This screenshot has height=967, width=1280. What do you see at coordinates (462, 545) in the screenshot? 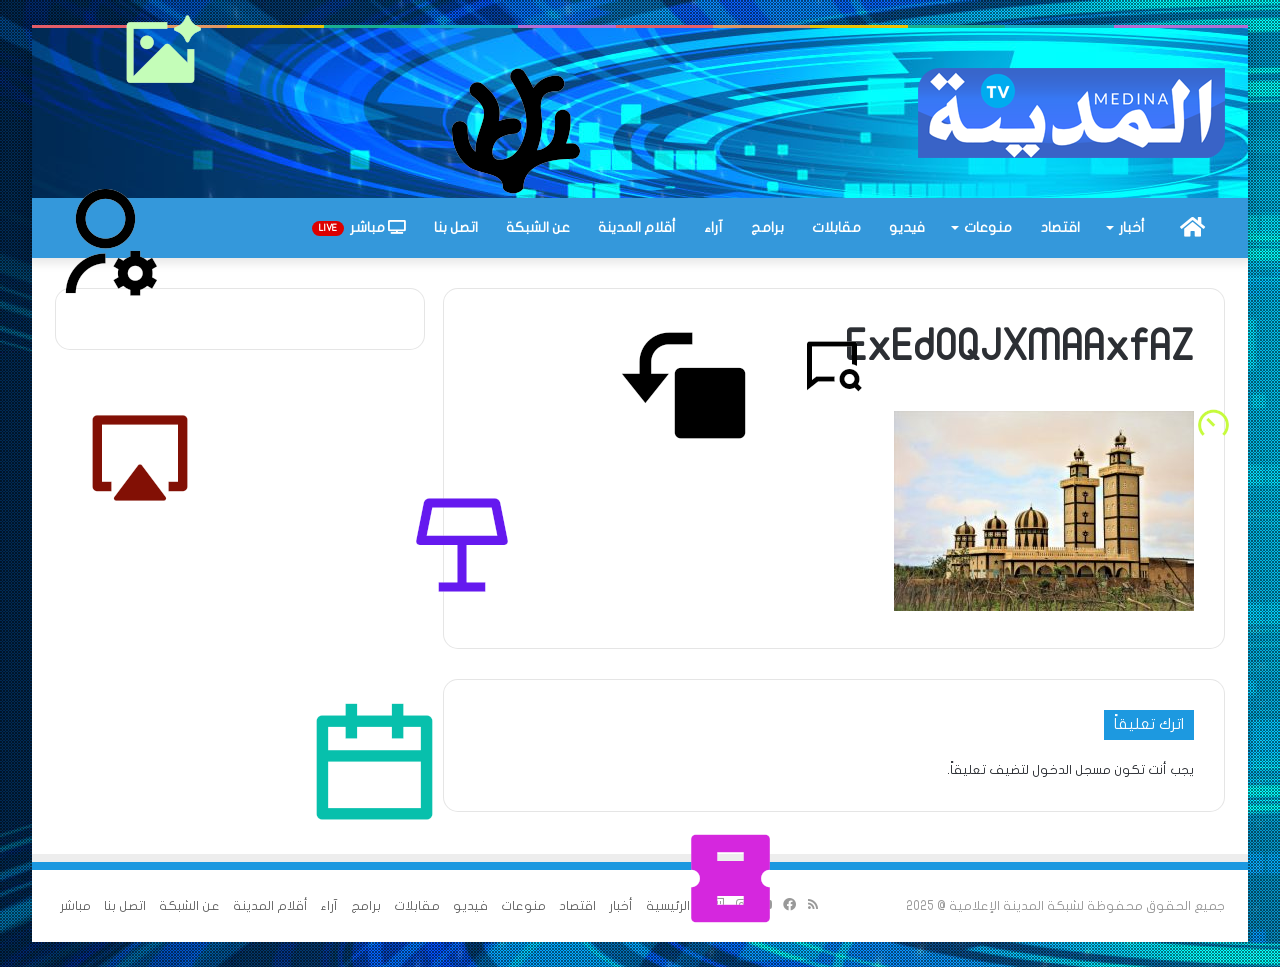
I see `open Apple Keynote presentation app` at bounding box center [462, 545].